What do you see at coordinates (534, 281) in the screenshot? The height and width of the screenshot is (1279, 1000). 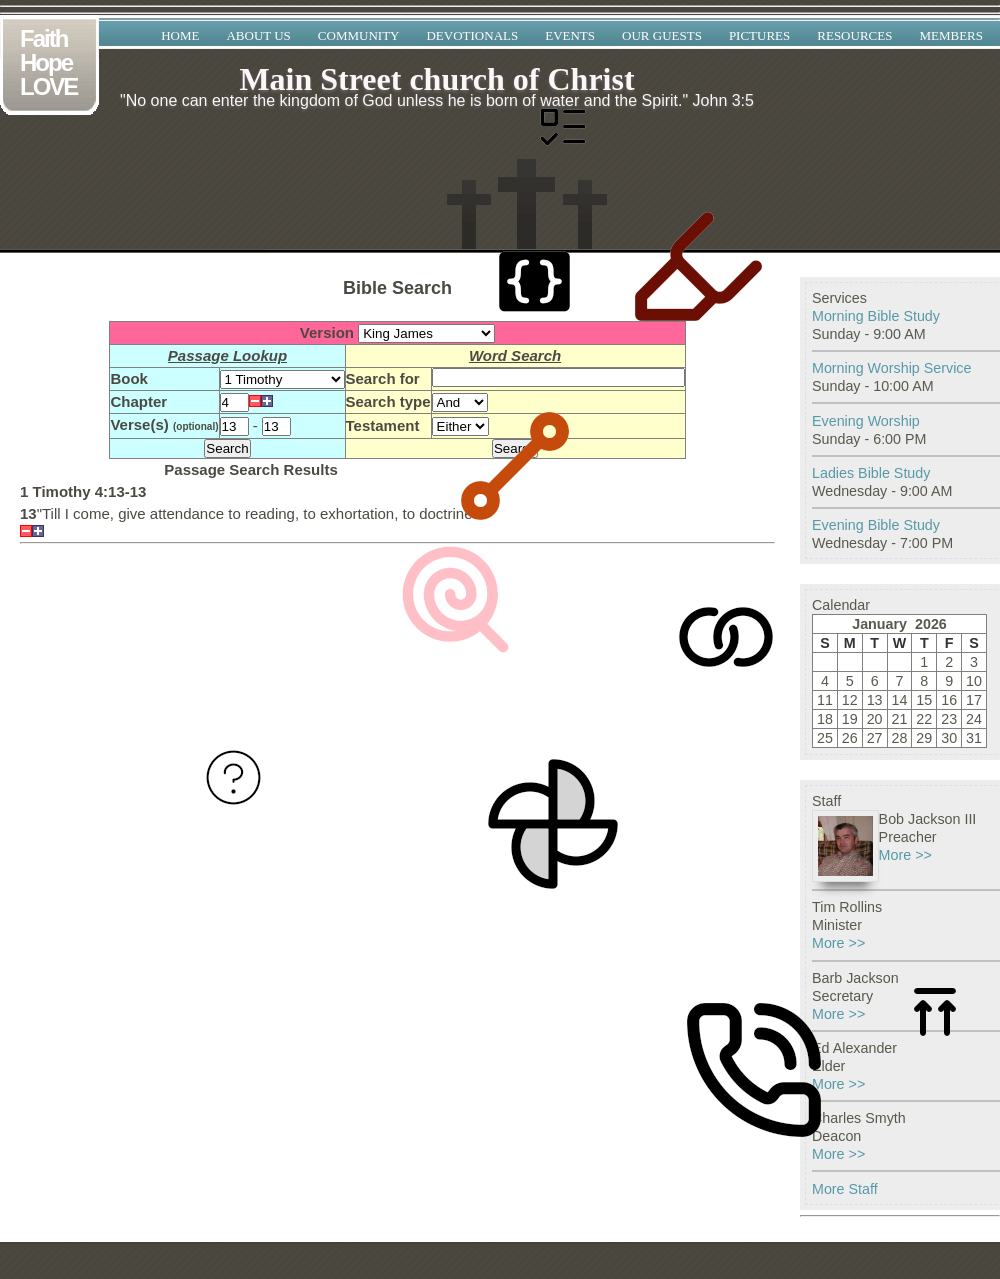 I see `access code editor or developer tools` at bounding box center [534, 281].